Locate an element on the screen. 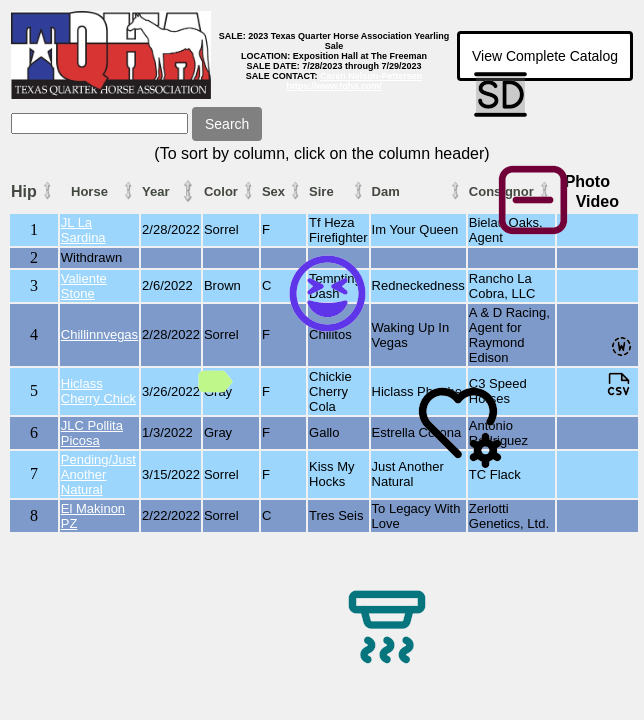 This screenshot has height=720, width=644. indicates a pending or in-progress word processor document is located at coordinates (621, 346).